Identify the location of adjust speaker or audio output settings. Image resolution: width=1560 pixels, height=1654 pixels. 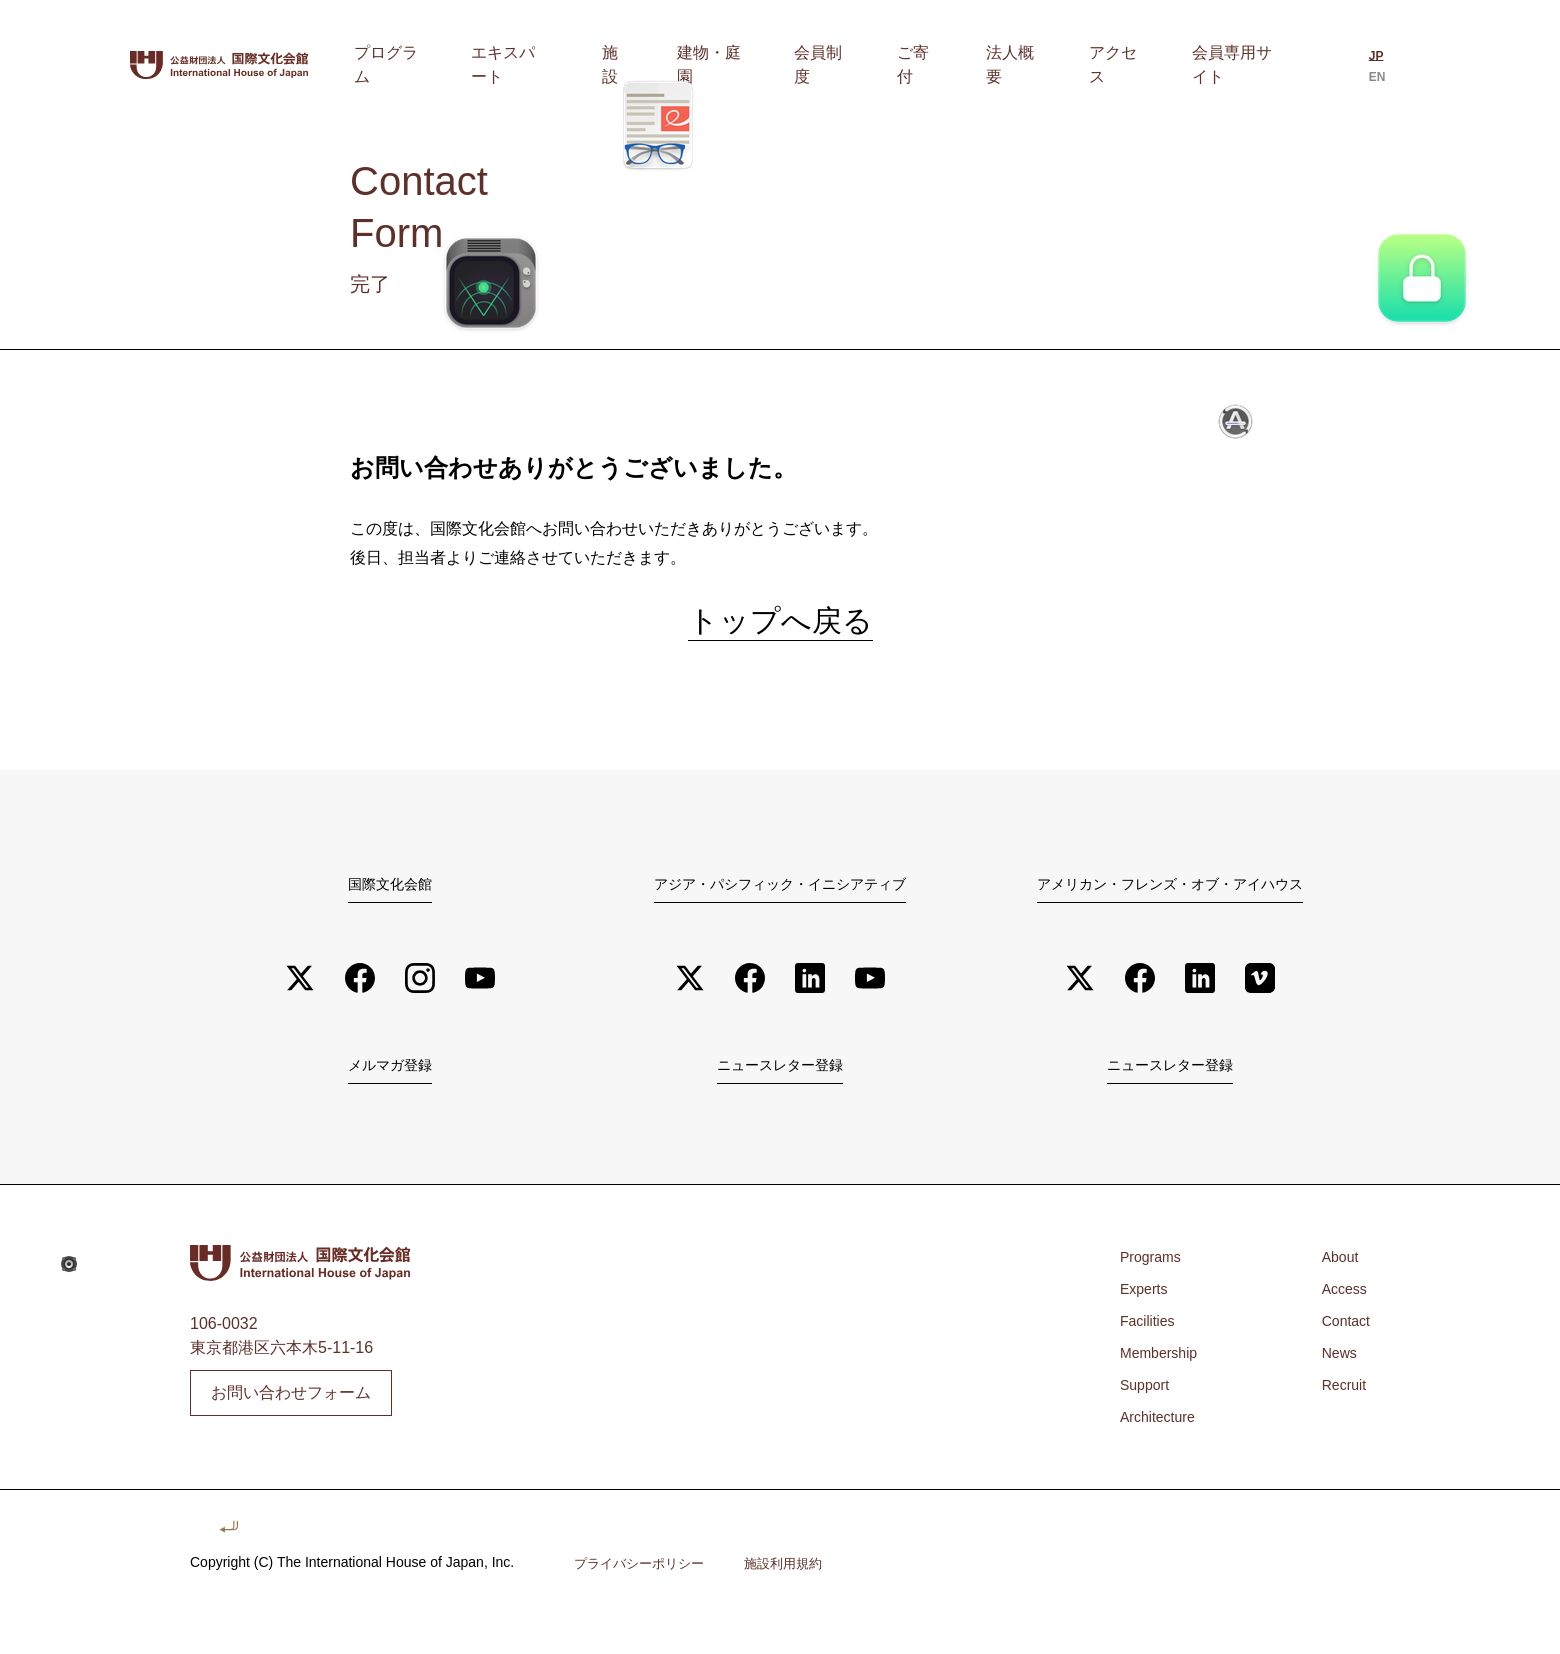
(69, 1264).